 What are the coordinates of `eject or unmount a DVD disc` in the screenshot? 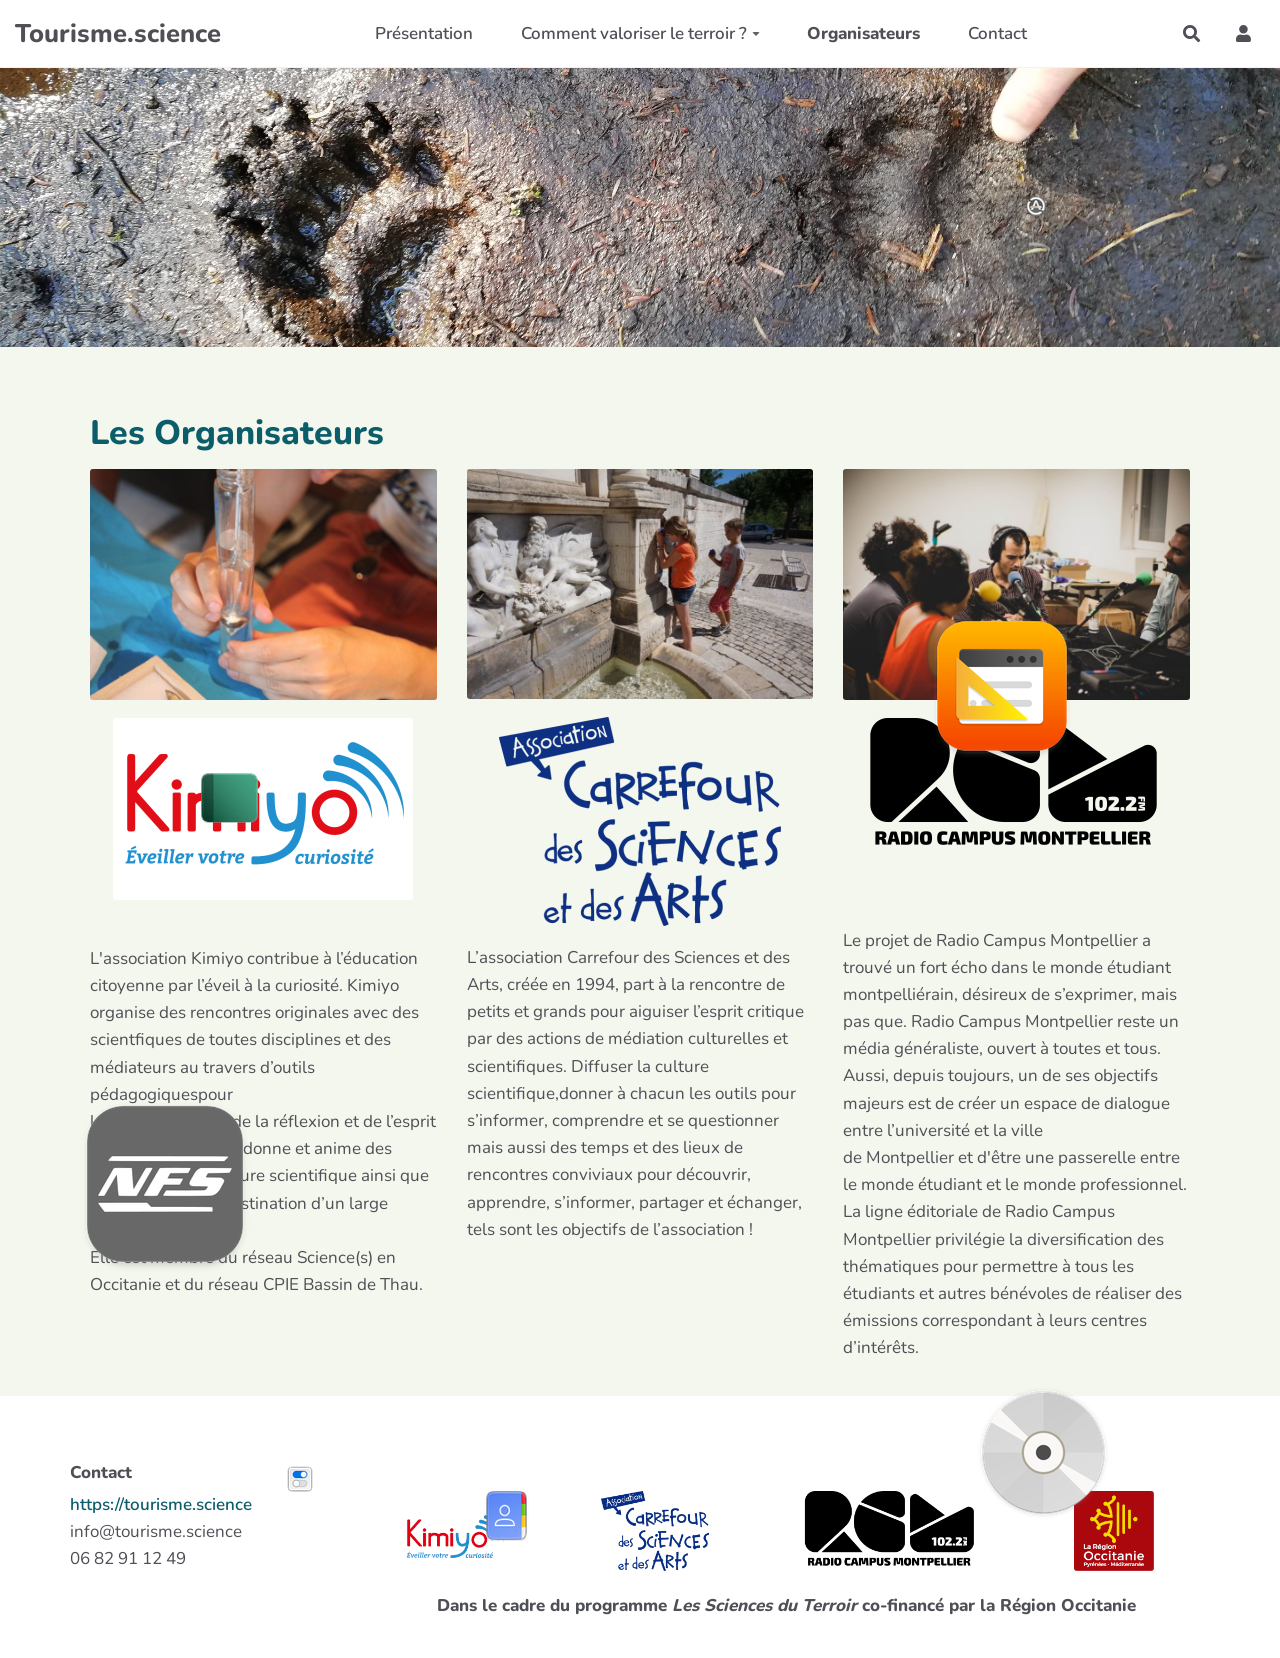 It's located at (1043, 1452).